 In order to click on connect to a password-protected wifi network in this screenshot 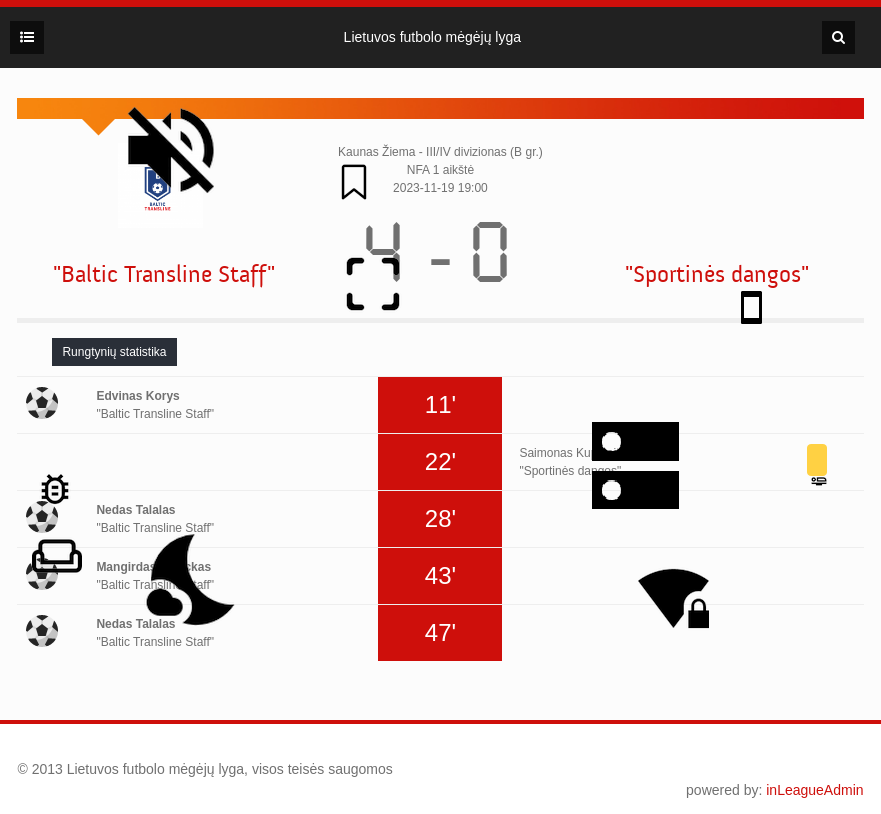, I will do `click(673, 598)`.